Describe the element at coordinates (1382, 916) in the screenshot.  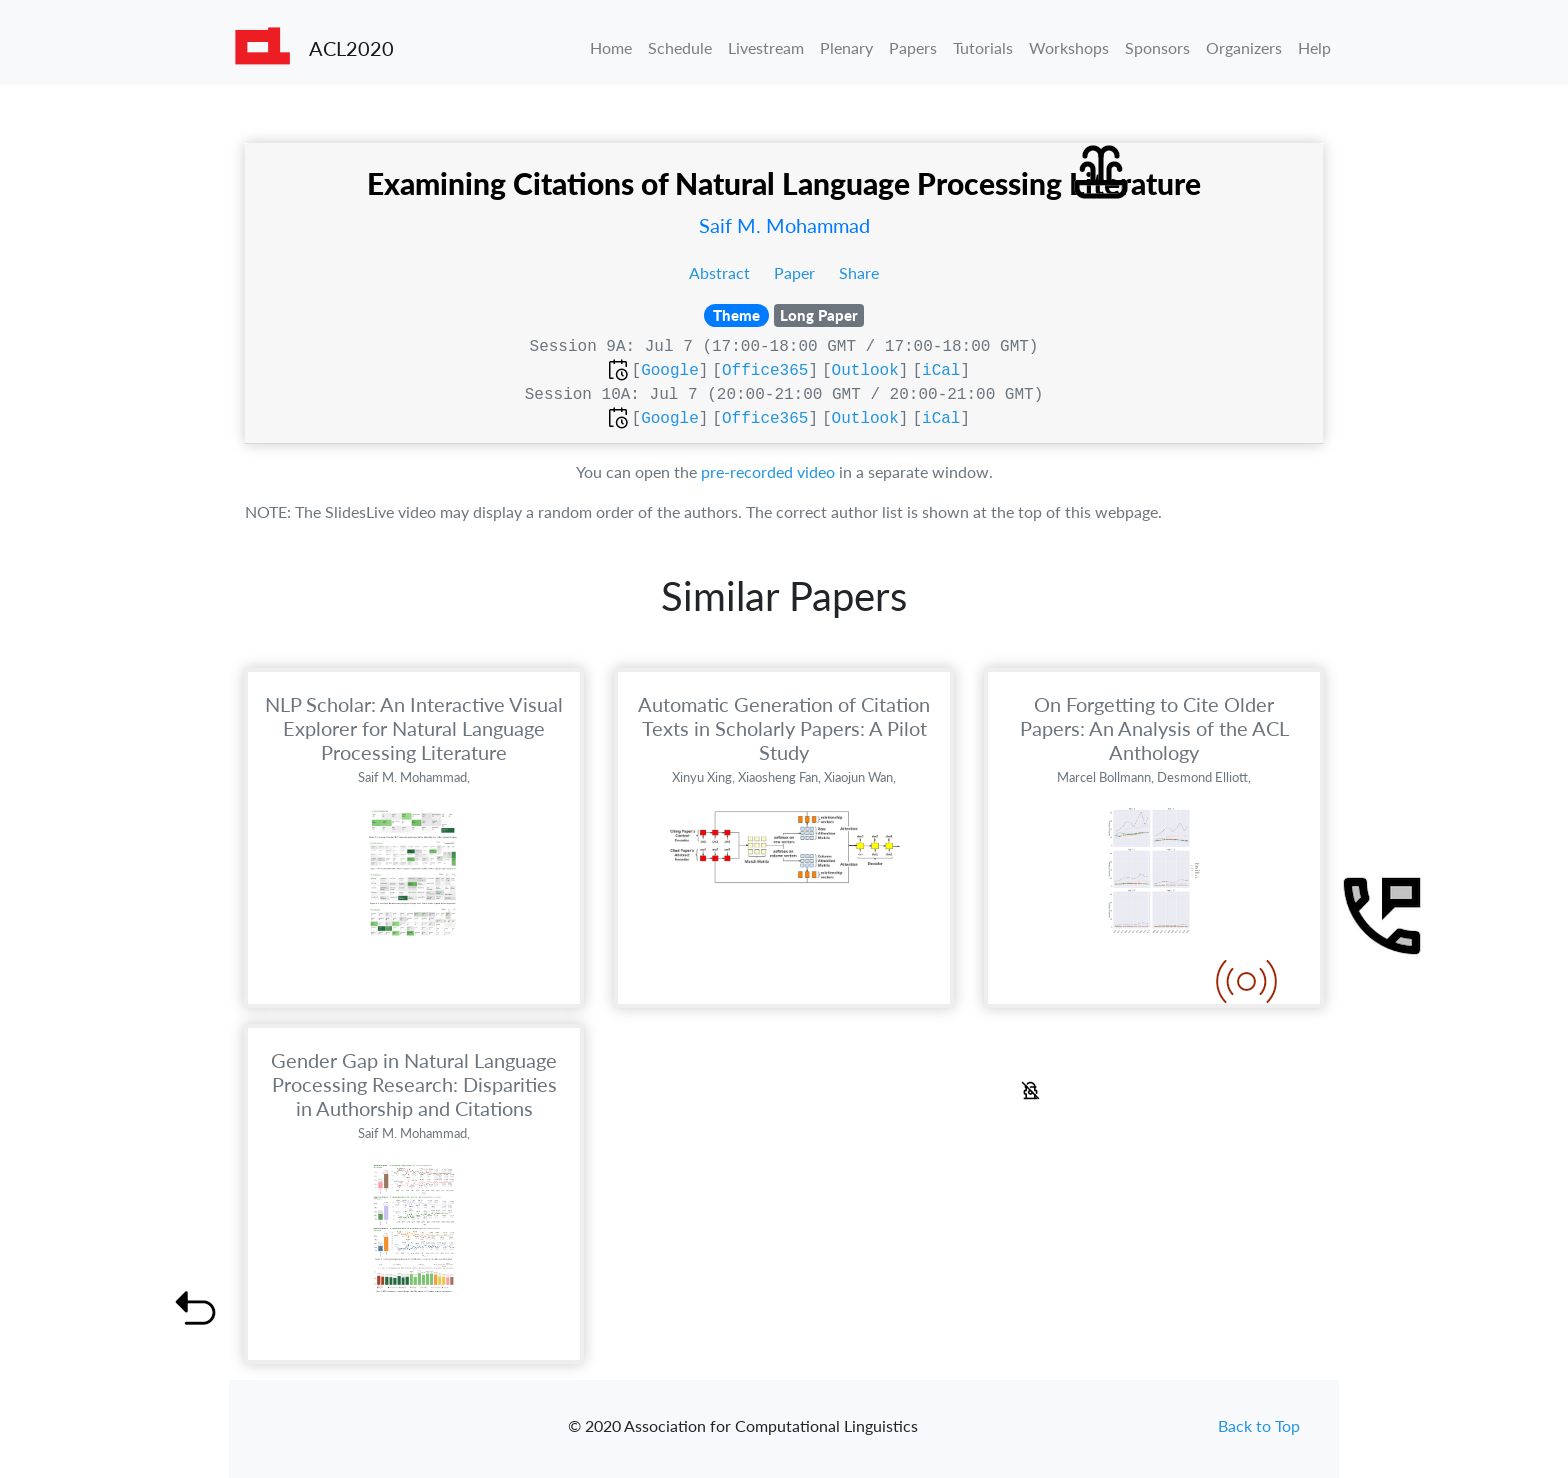
I see `access voicemail or phone messages` at that location.